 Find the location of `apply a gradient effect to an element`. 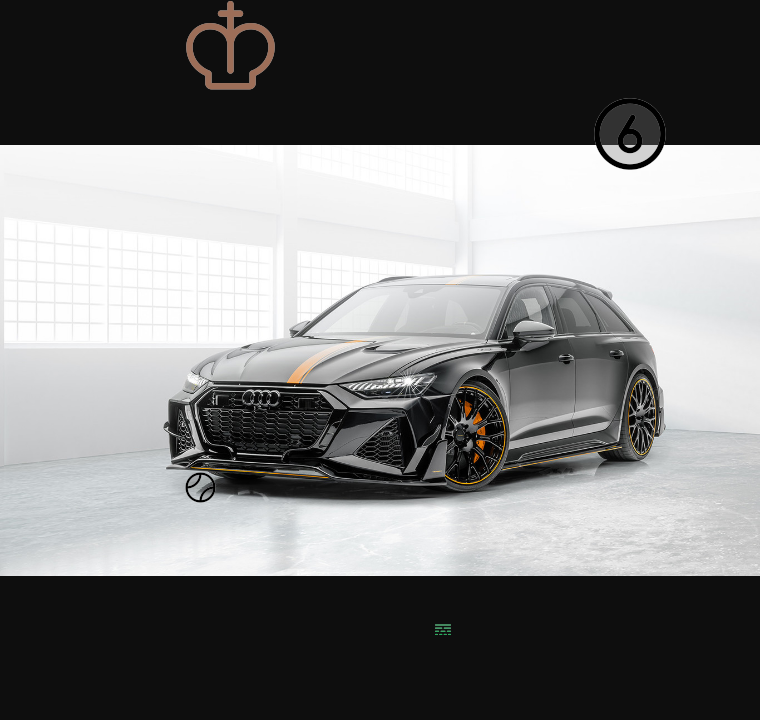

apply a gradient effect to an element is located at coordinates (443, 630).